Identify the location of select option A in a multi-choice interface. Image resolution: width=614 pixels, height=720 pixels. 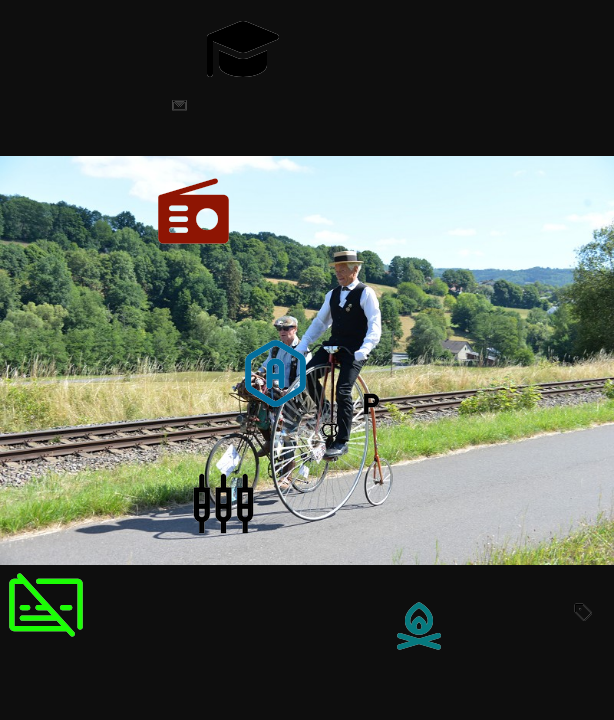
(275, 373).